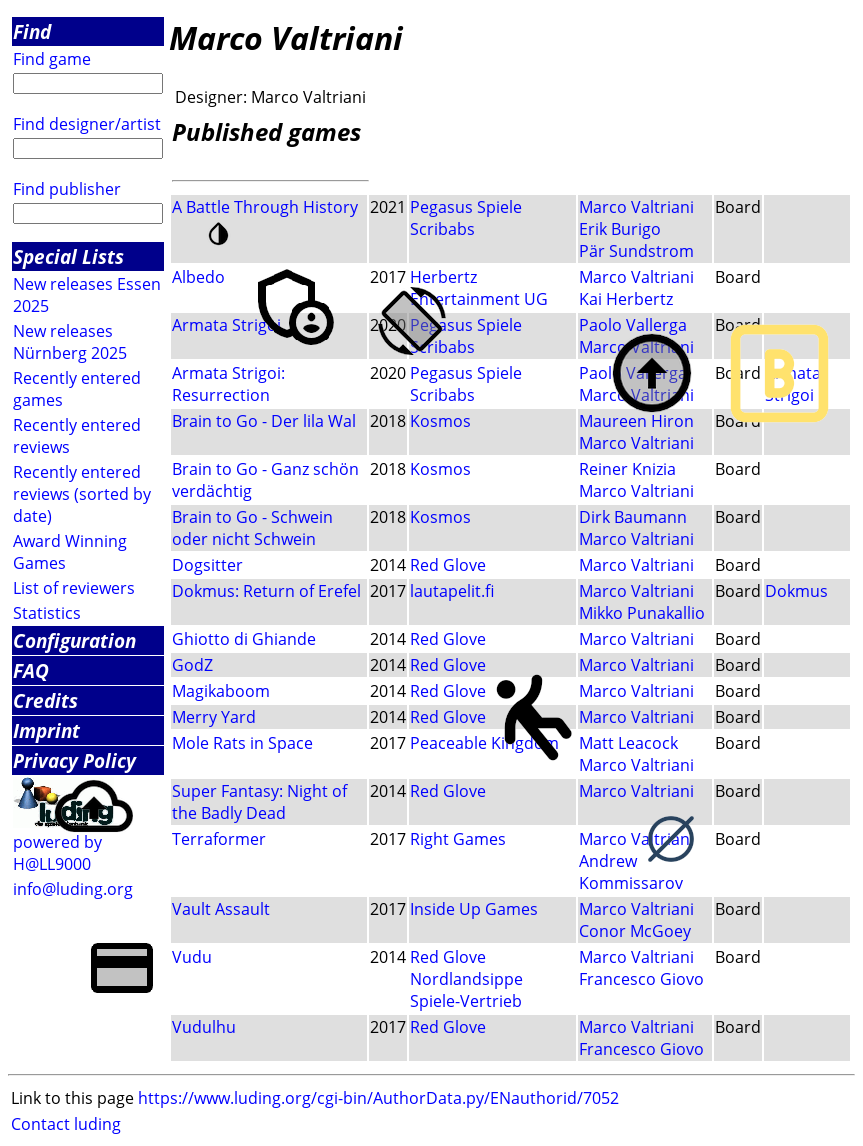 Image resolution: width=863 pixels, height=1146 pixels. I want to click on toggle color inversion or contrast settings, so click(218, 233).